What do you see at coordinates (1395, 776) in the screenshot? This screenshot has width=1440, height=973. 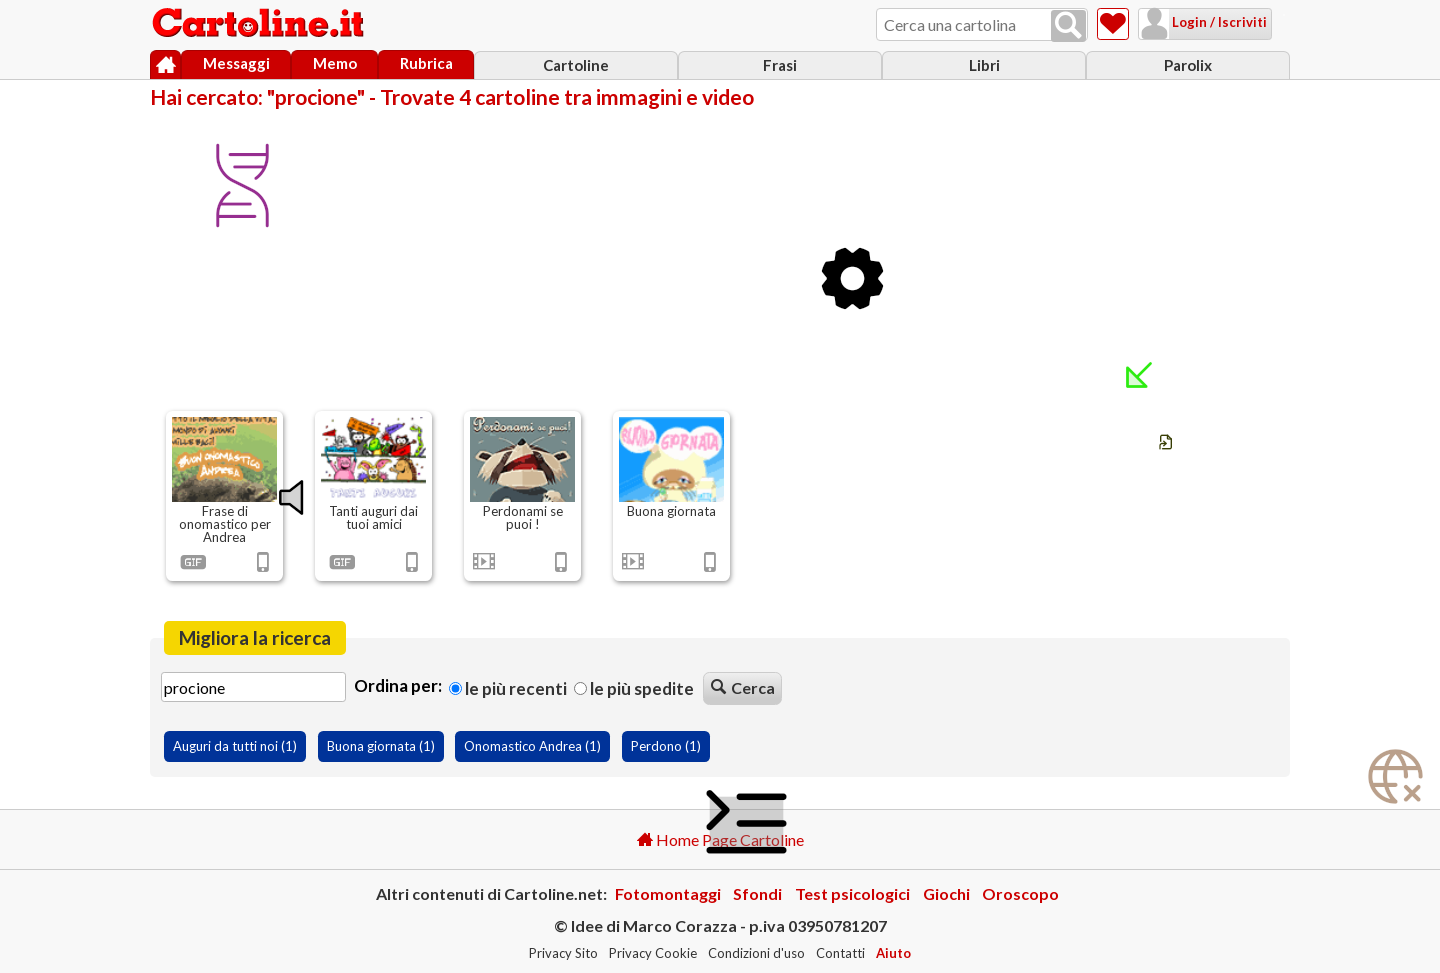 I see `no internet connection` at bounding box center [1395, 776].